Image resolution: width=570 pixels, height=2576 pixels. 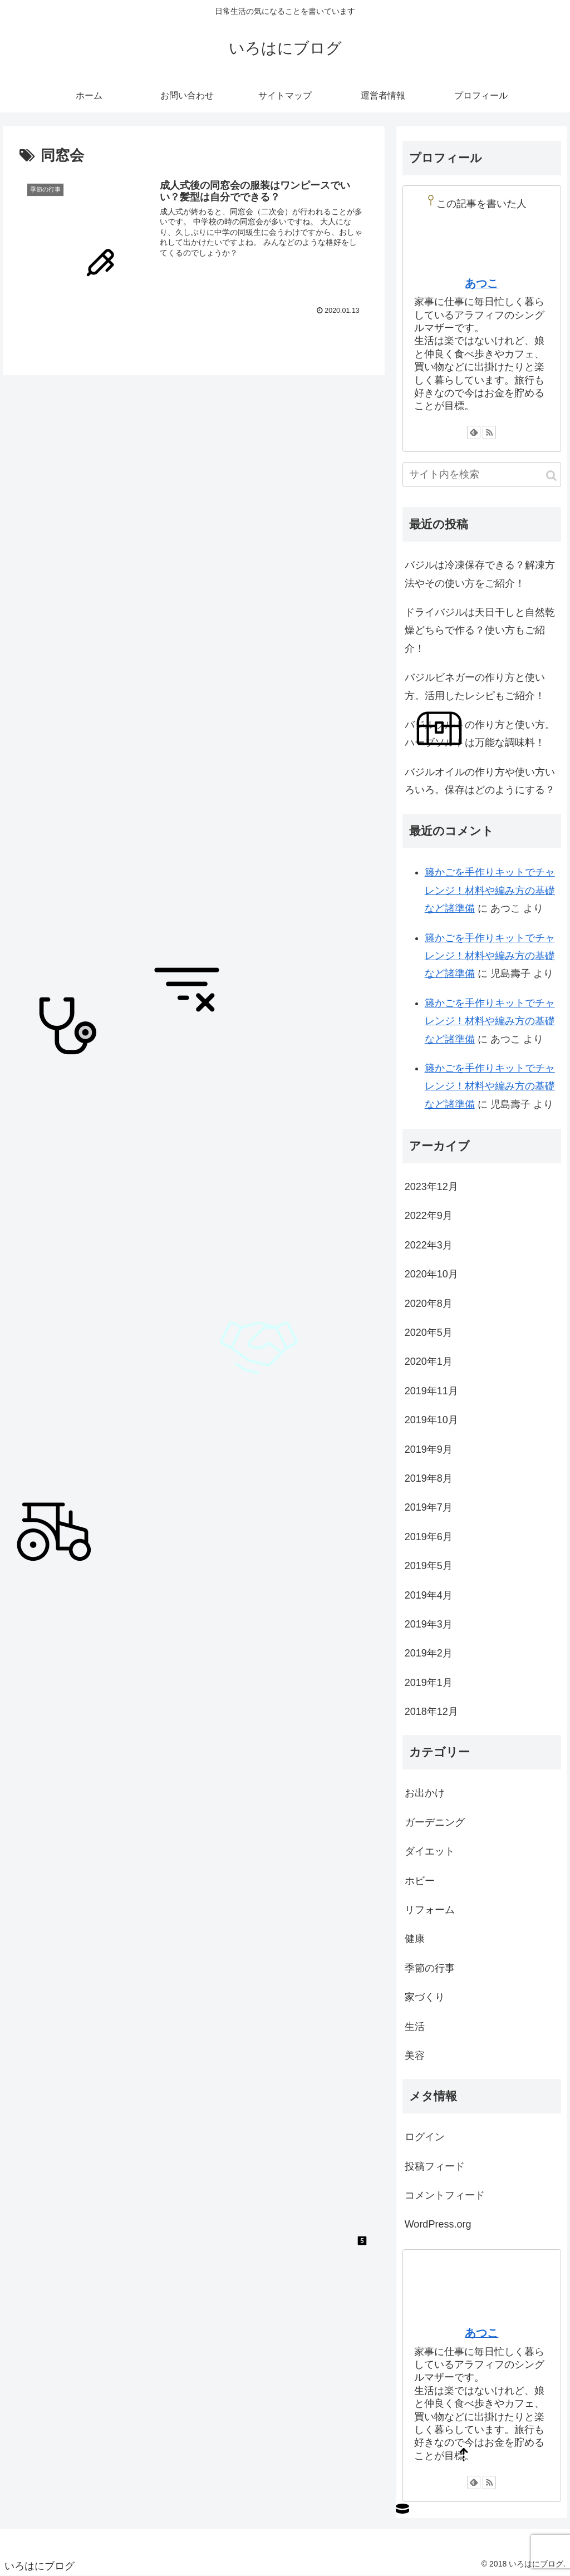 What do you see at coordinates (63, 1024) in the screenshot?
I see `access health or medical features` at bounding box center [63, 1024].